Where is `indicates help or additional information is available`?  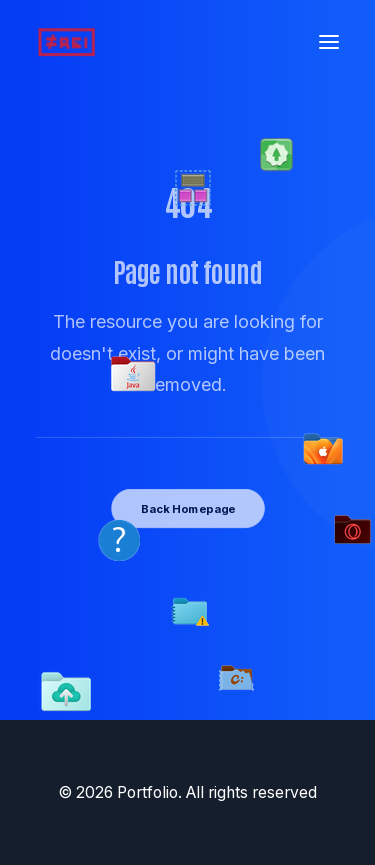
indicates help or additional information is available is located at coordinates (118, 539).